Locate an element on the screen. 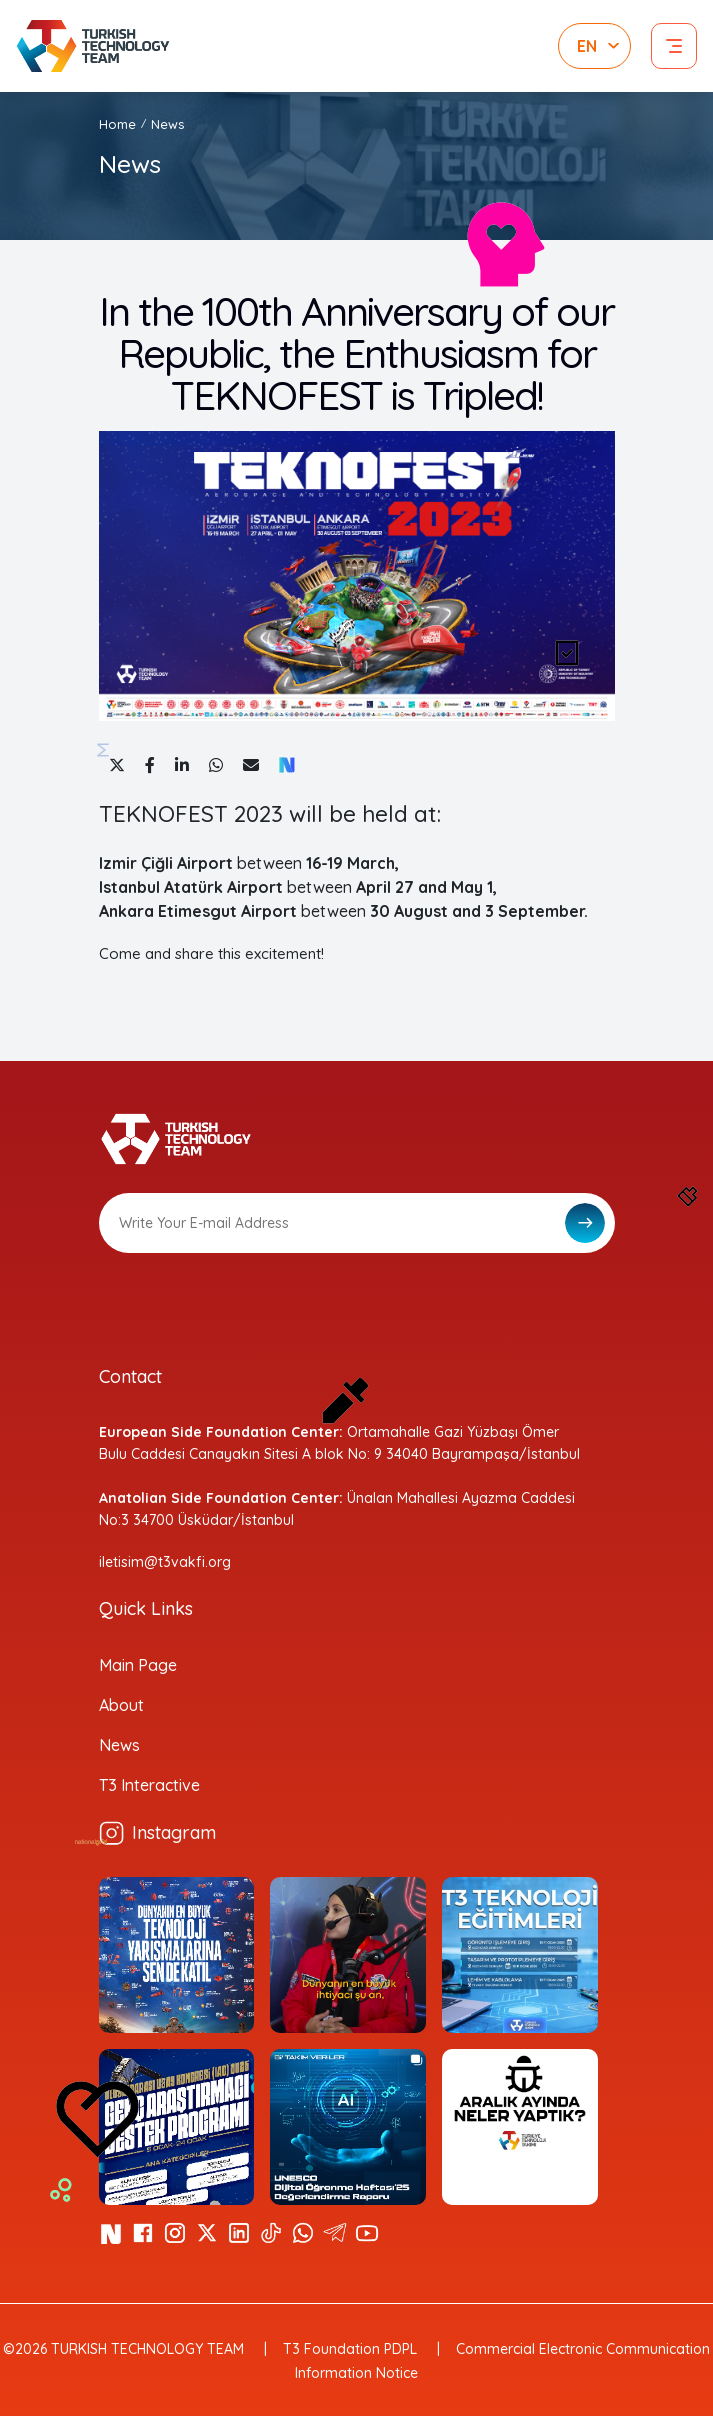 Image resolution: width=713 pixels, height=2416 pixels. mark task as complete is located at coordinates (567, 653).